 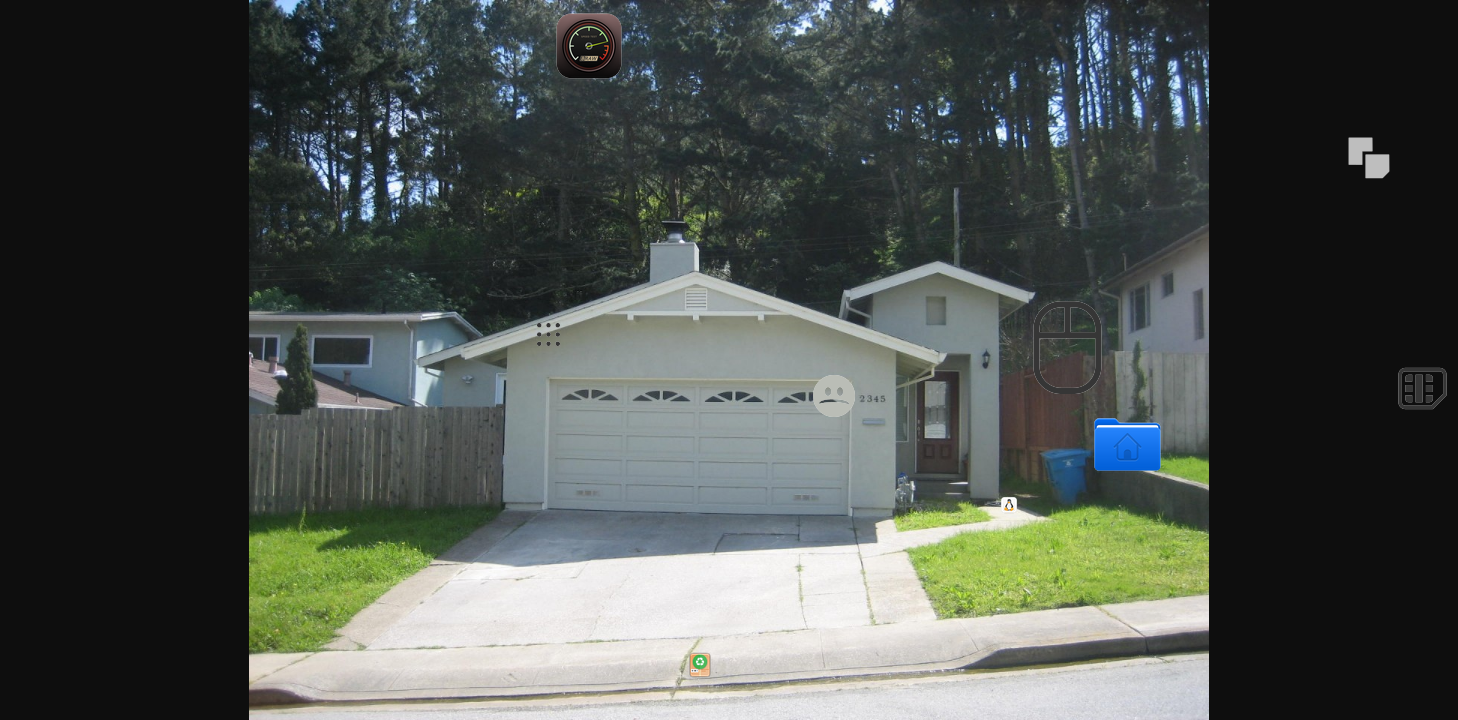 What do you see at coordinates (1127, 444) in the screenshot?
I see `open your home folder` at bounding box center [1127, 444].